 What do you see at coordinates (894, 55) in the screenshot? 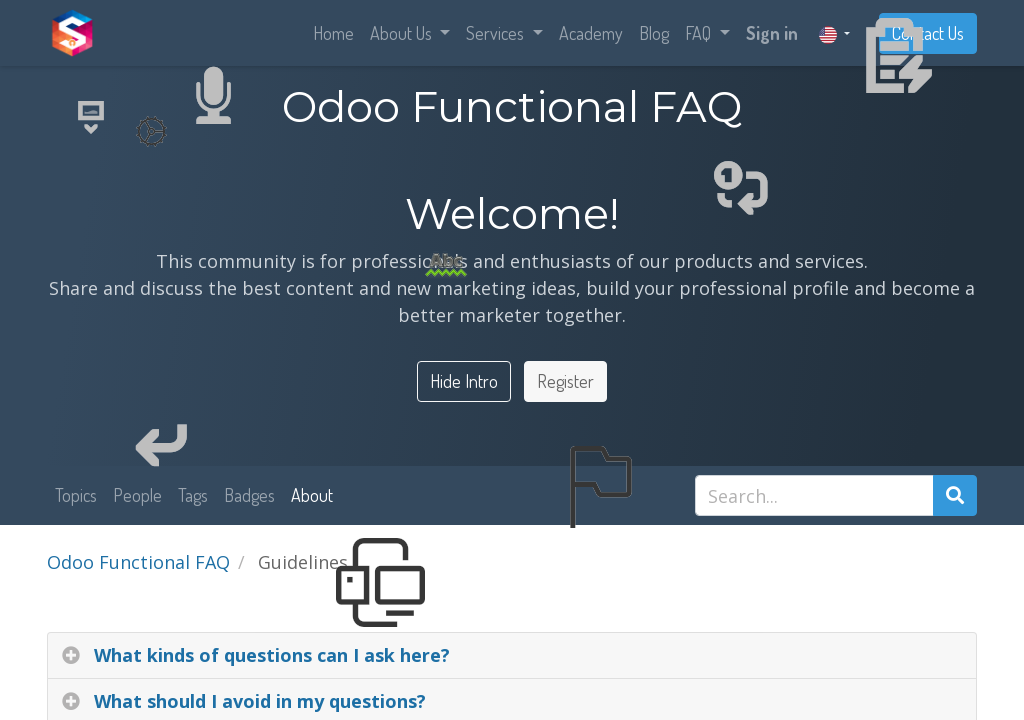
I see `battery fully charged and currently charging` at bounding box center [894, 55].